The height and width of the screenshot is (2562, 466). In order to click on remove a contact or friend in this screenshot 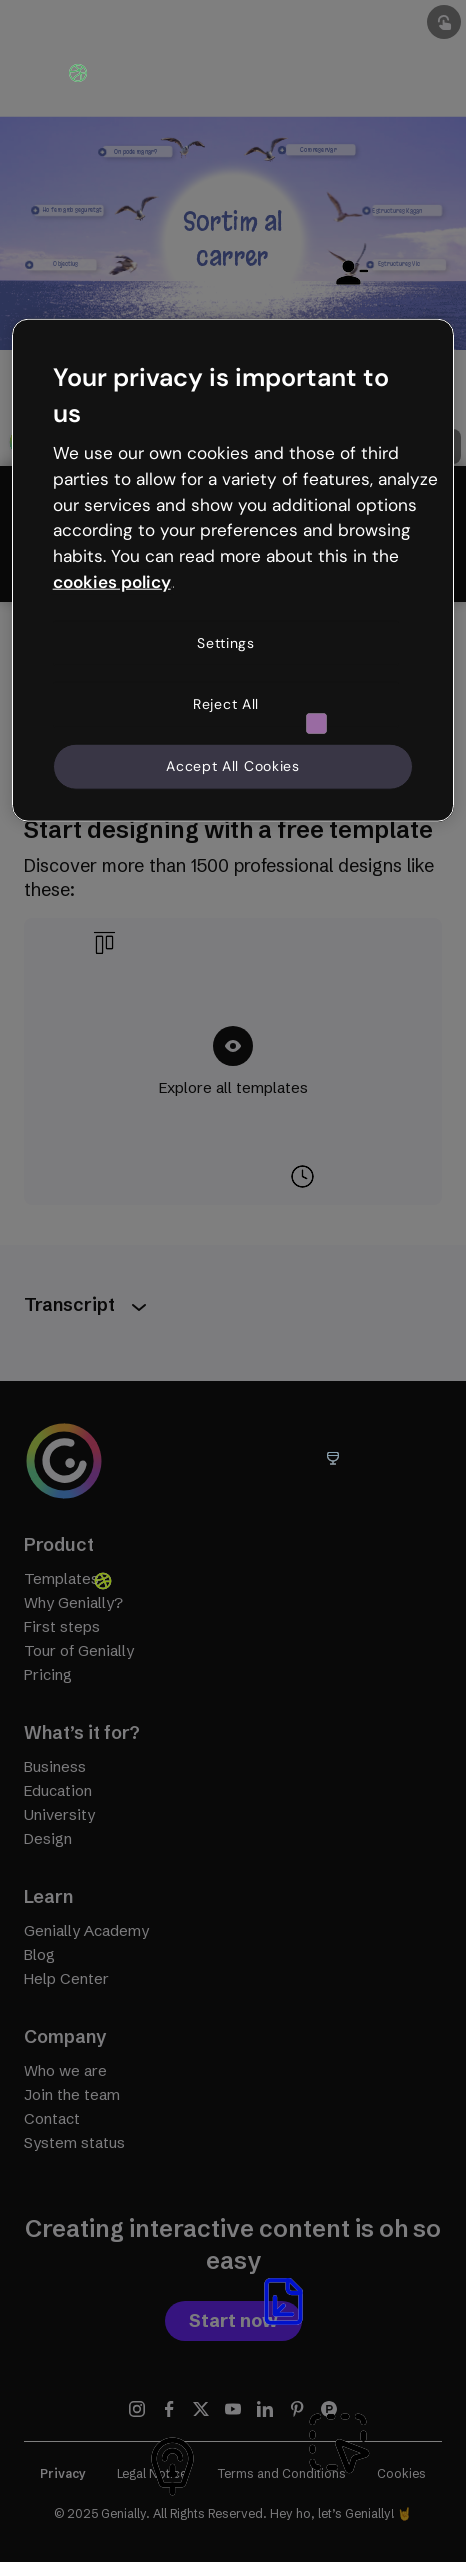, I will do `click(351, 272)`.